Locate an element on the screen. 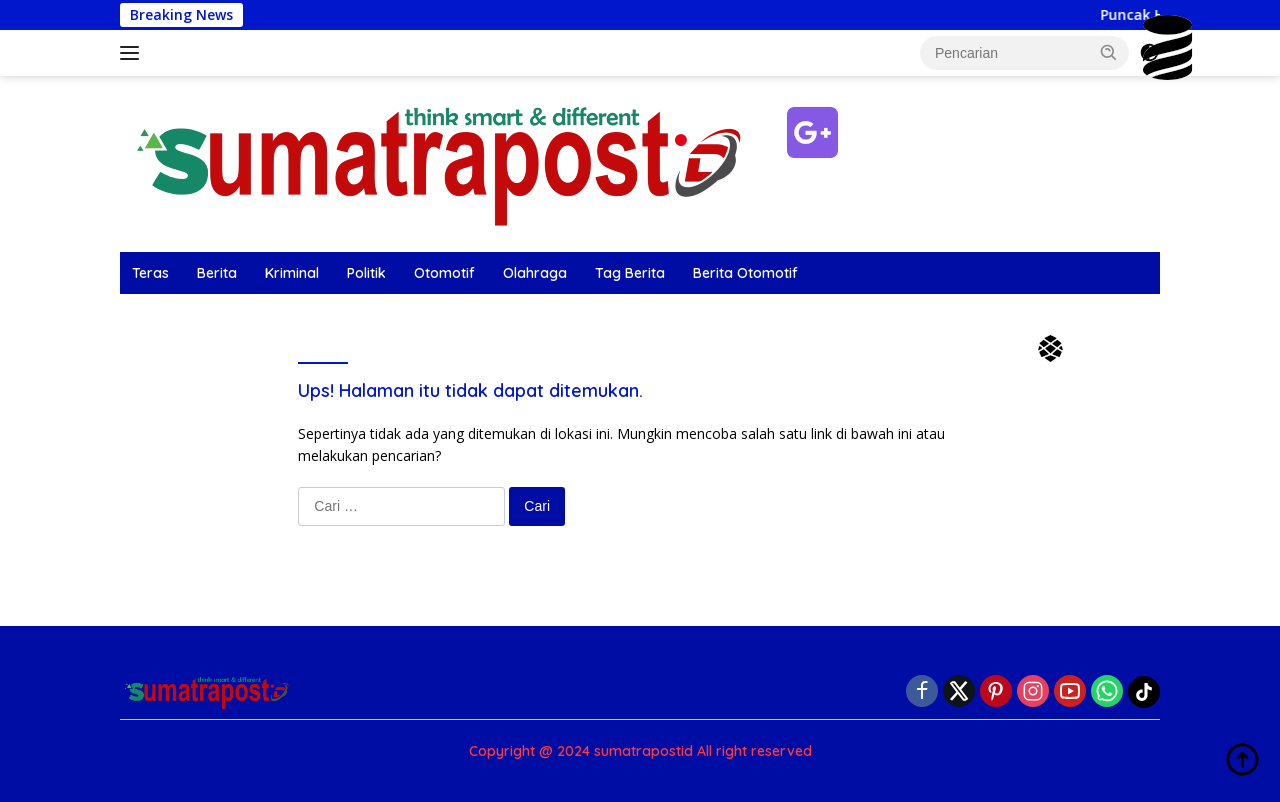 Image resolution: width=1280 pixels, height=802 pixels. RedwoodJS framework logo is located at coordinates (1050, 348).